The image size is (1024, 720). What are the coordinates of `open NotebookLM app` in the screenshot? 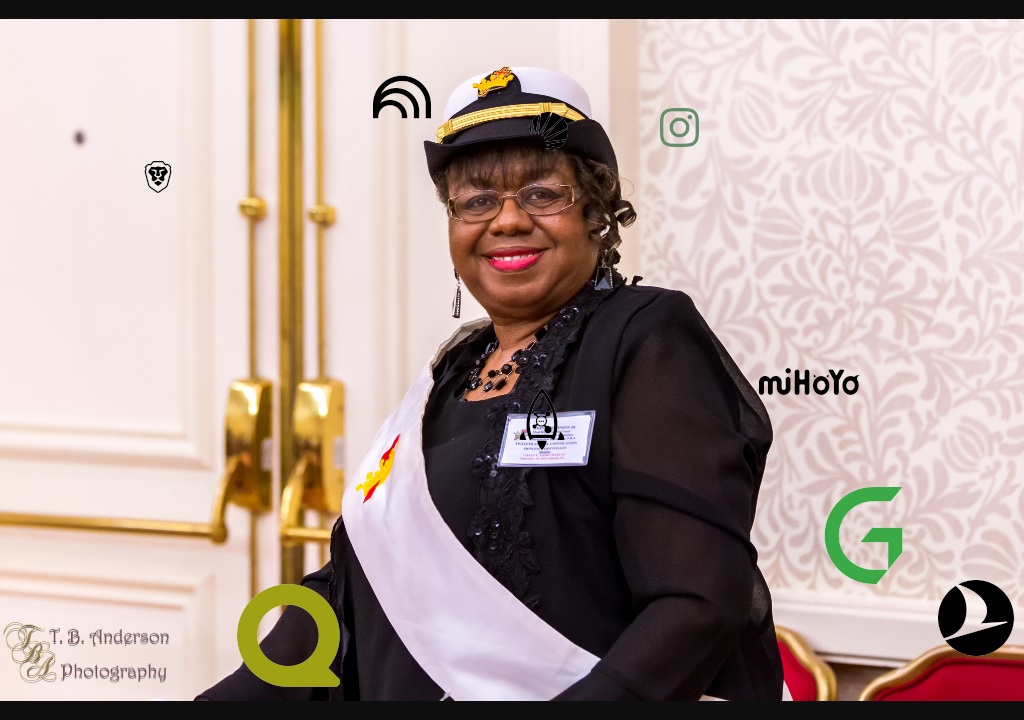 It's located at (402, 97).